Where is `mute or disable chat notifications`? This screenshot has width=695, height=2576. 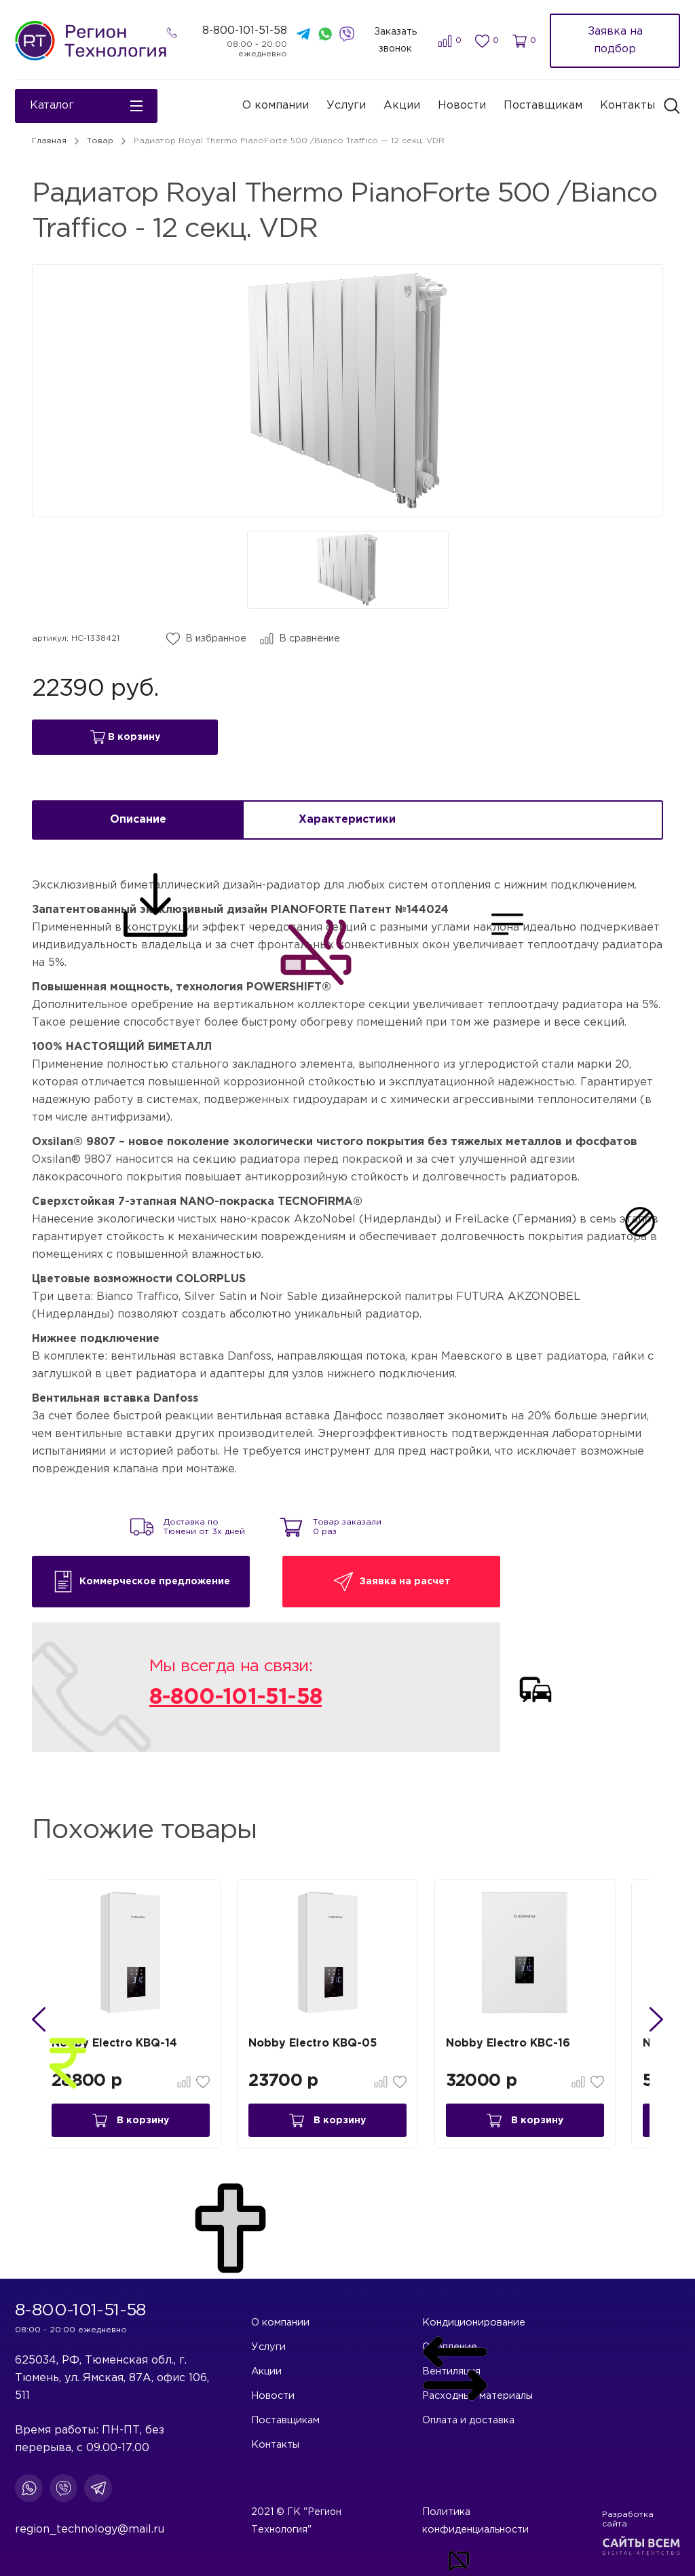 mute or disable chat notifications is located at coordinates (459, 2560).